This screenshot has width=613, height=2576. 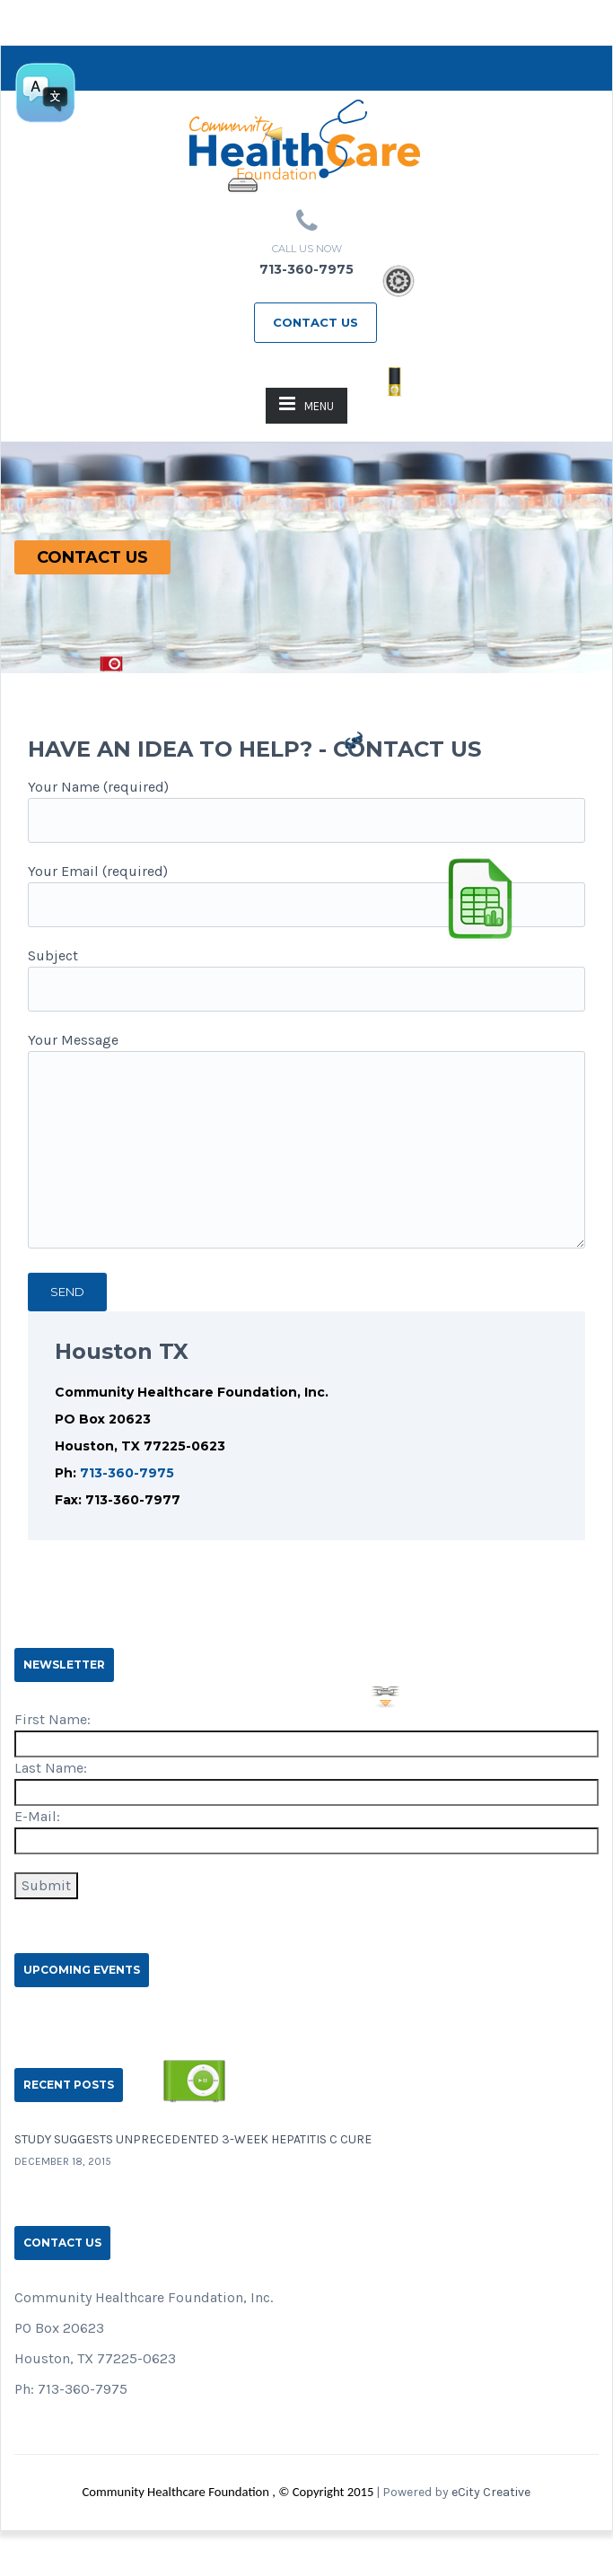 What do you see at coordinates (480, 898) in the screenshot?
I see `open an opendocument spreadsheet file` at bounding box center [480, 898].